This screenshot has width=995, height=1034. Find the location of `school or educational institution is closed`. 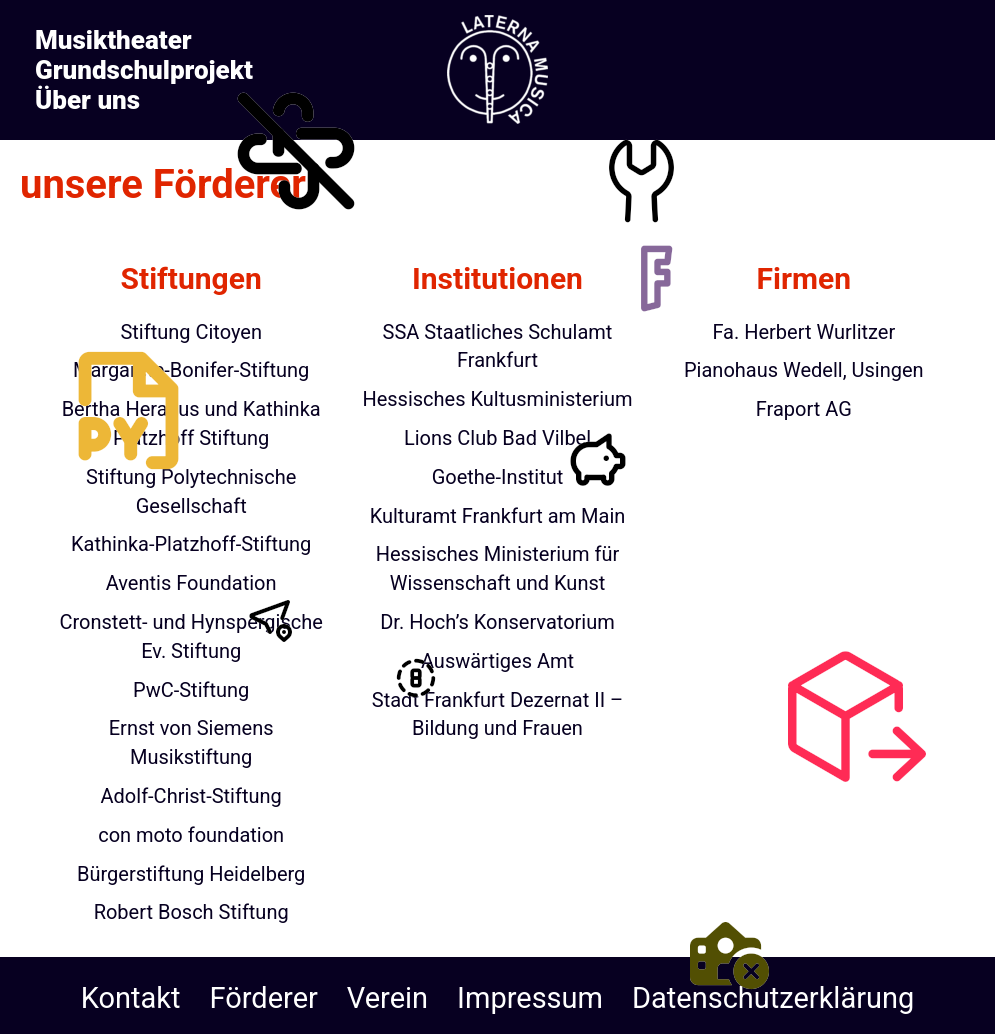

school or educational institution is closed is located at coordinates (729, 953).